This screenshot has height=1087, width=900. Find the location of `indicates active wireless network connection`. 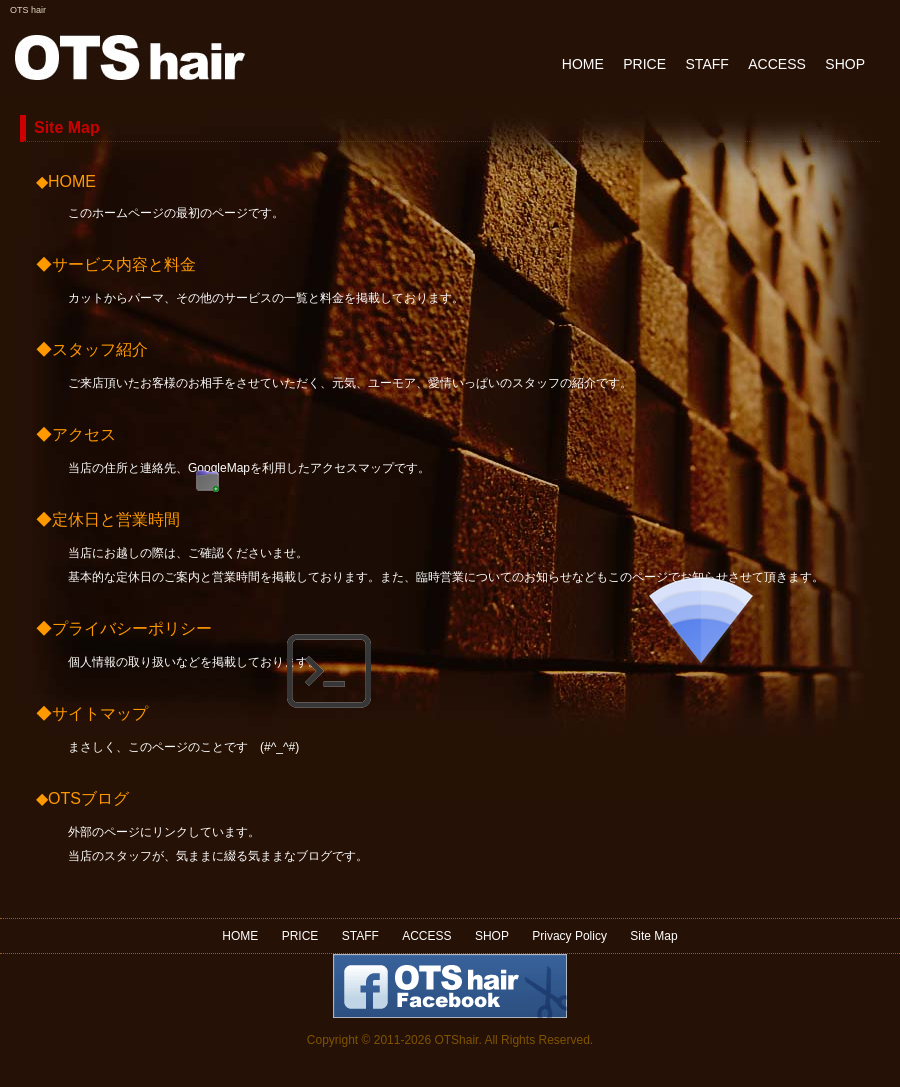

indicates active wireless network connection is located at coordinates (701, 620).